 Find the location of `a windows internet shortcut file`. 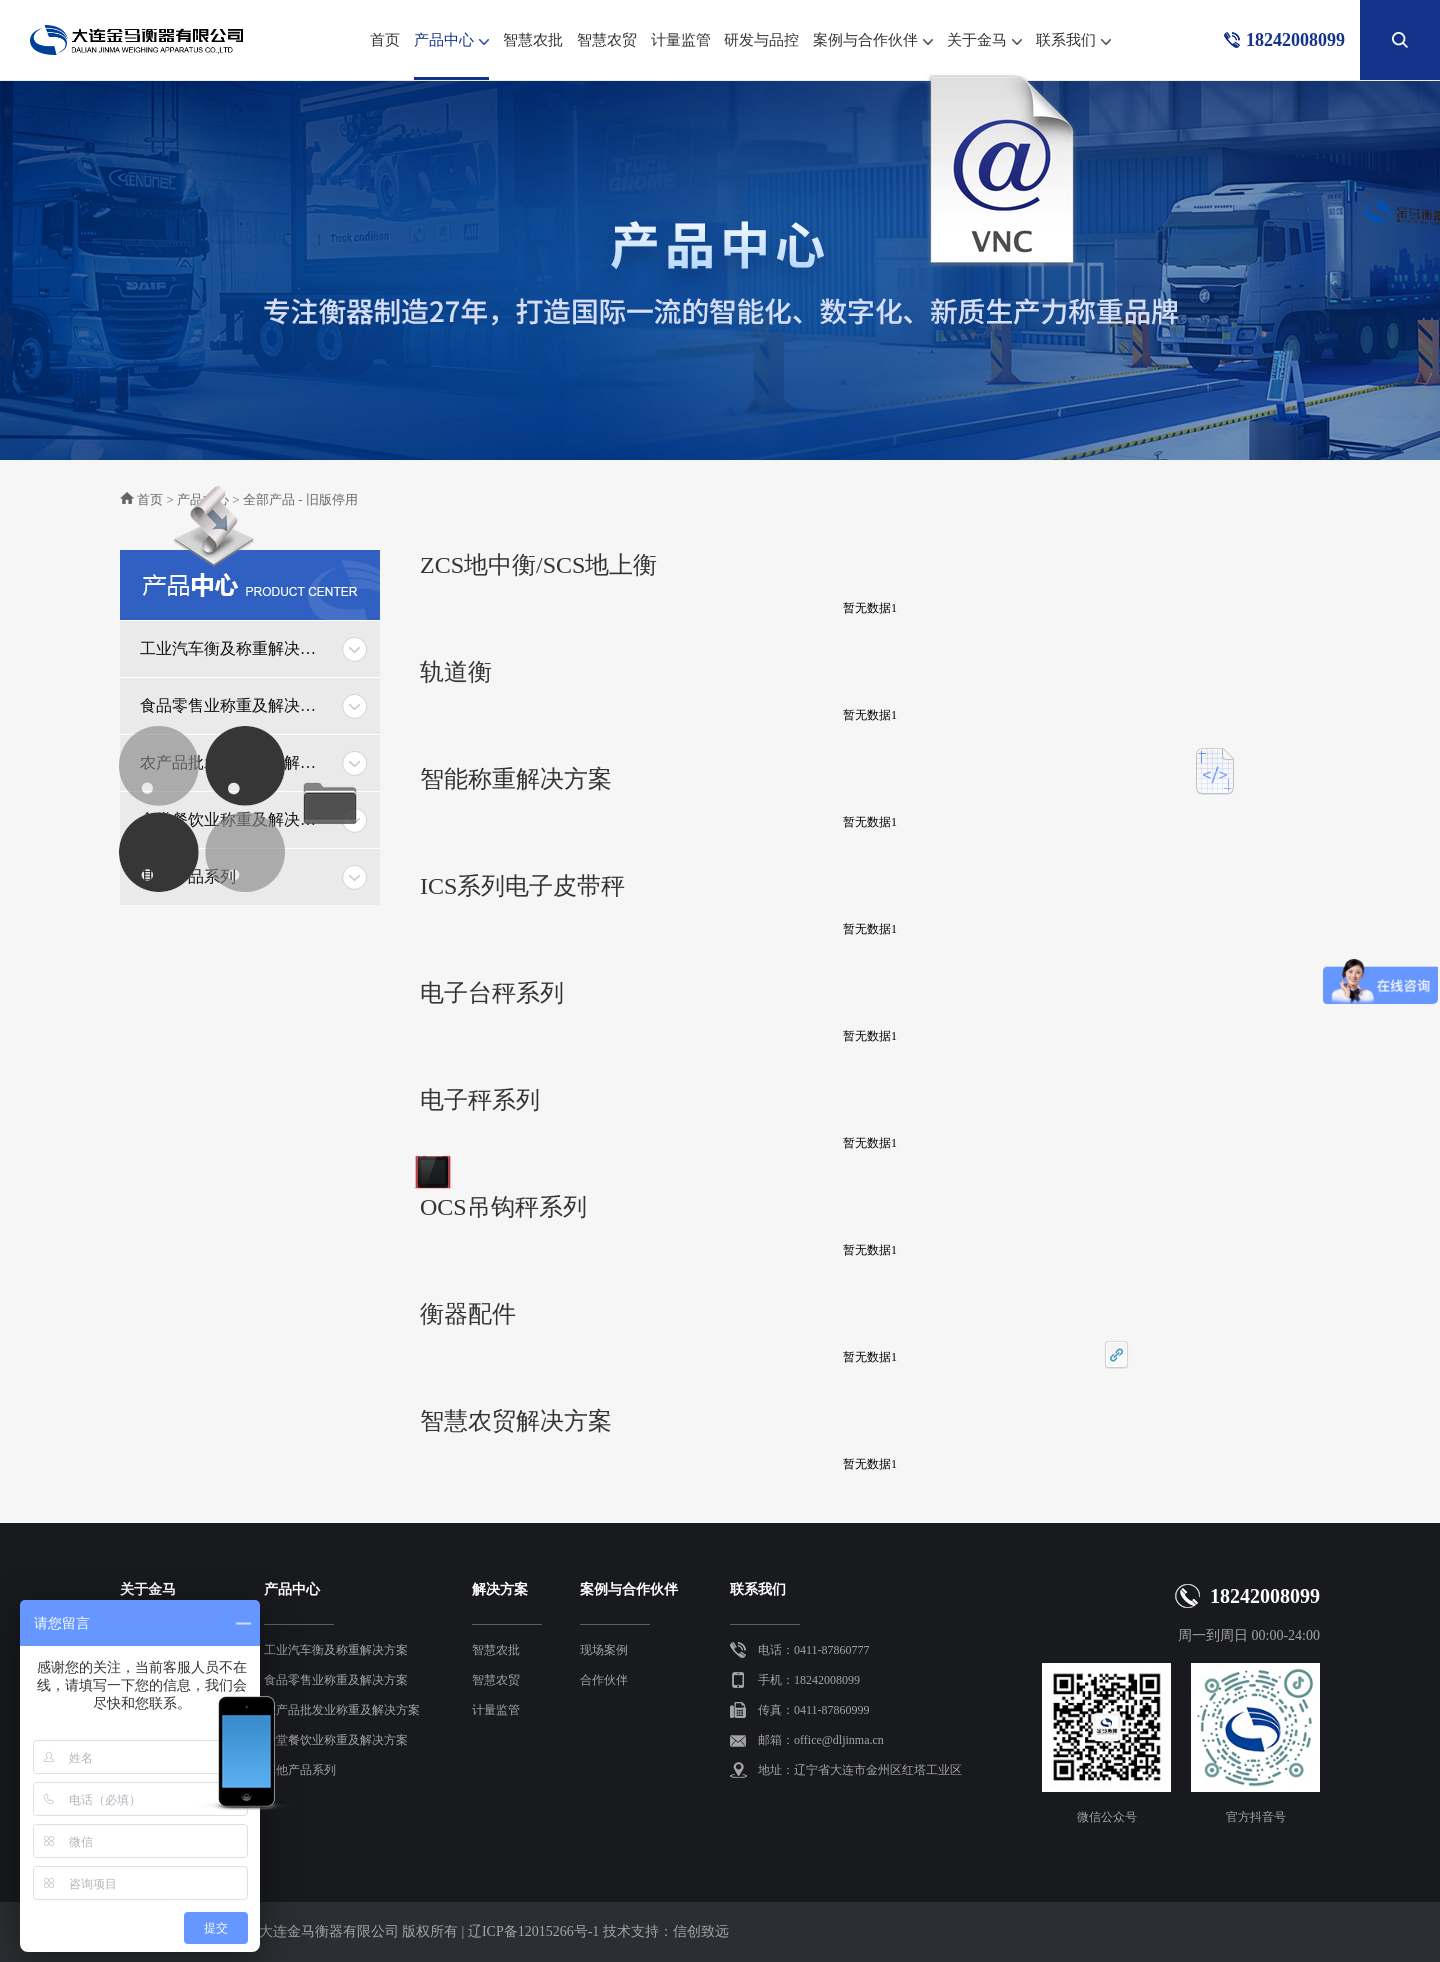

a windows internet shortcut file is located at coordinates (1116, 1354).